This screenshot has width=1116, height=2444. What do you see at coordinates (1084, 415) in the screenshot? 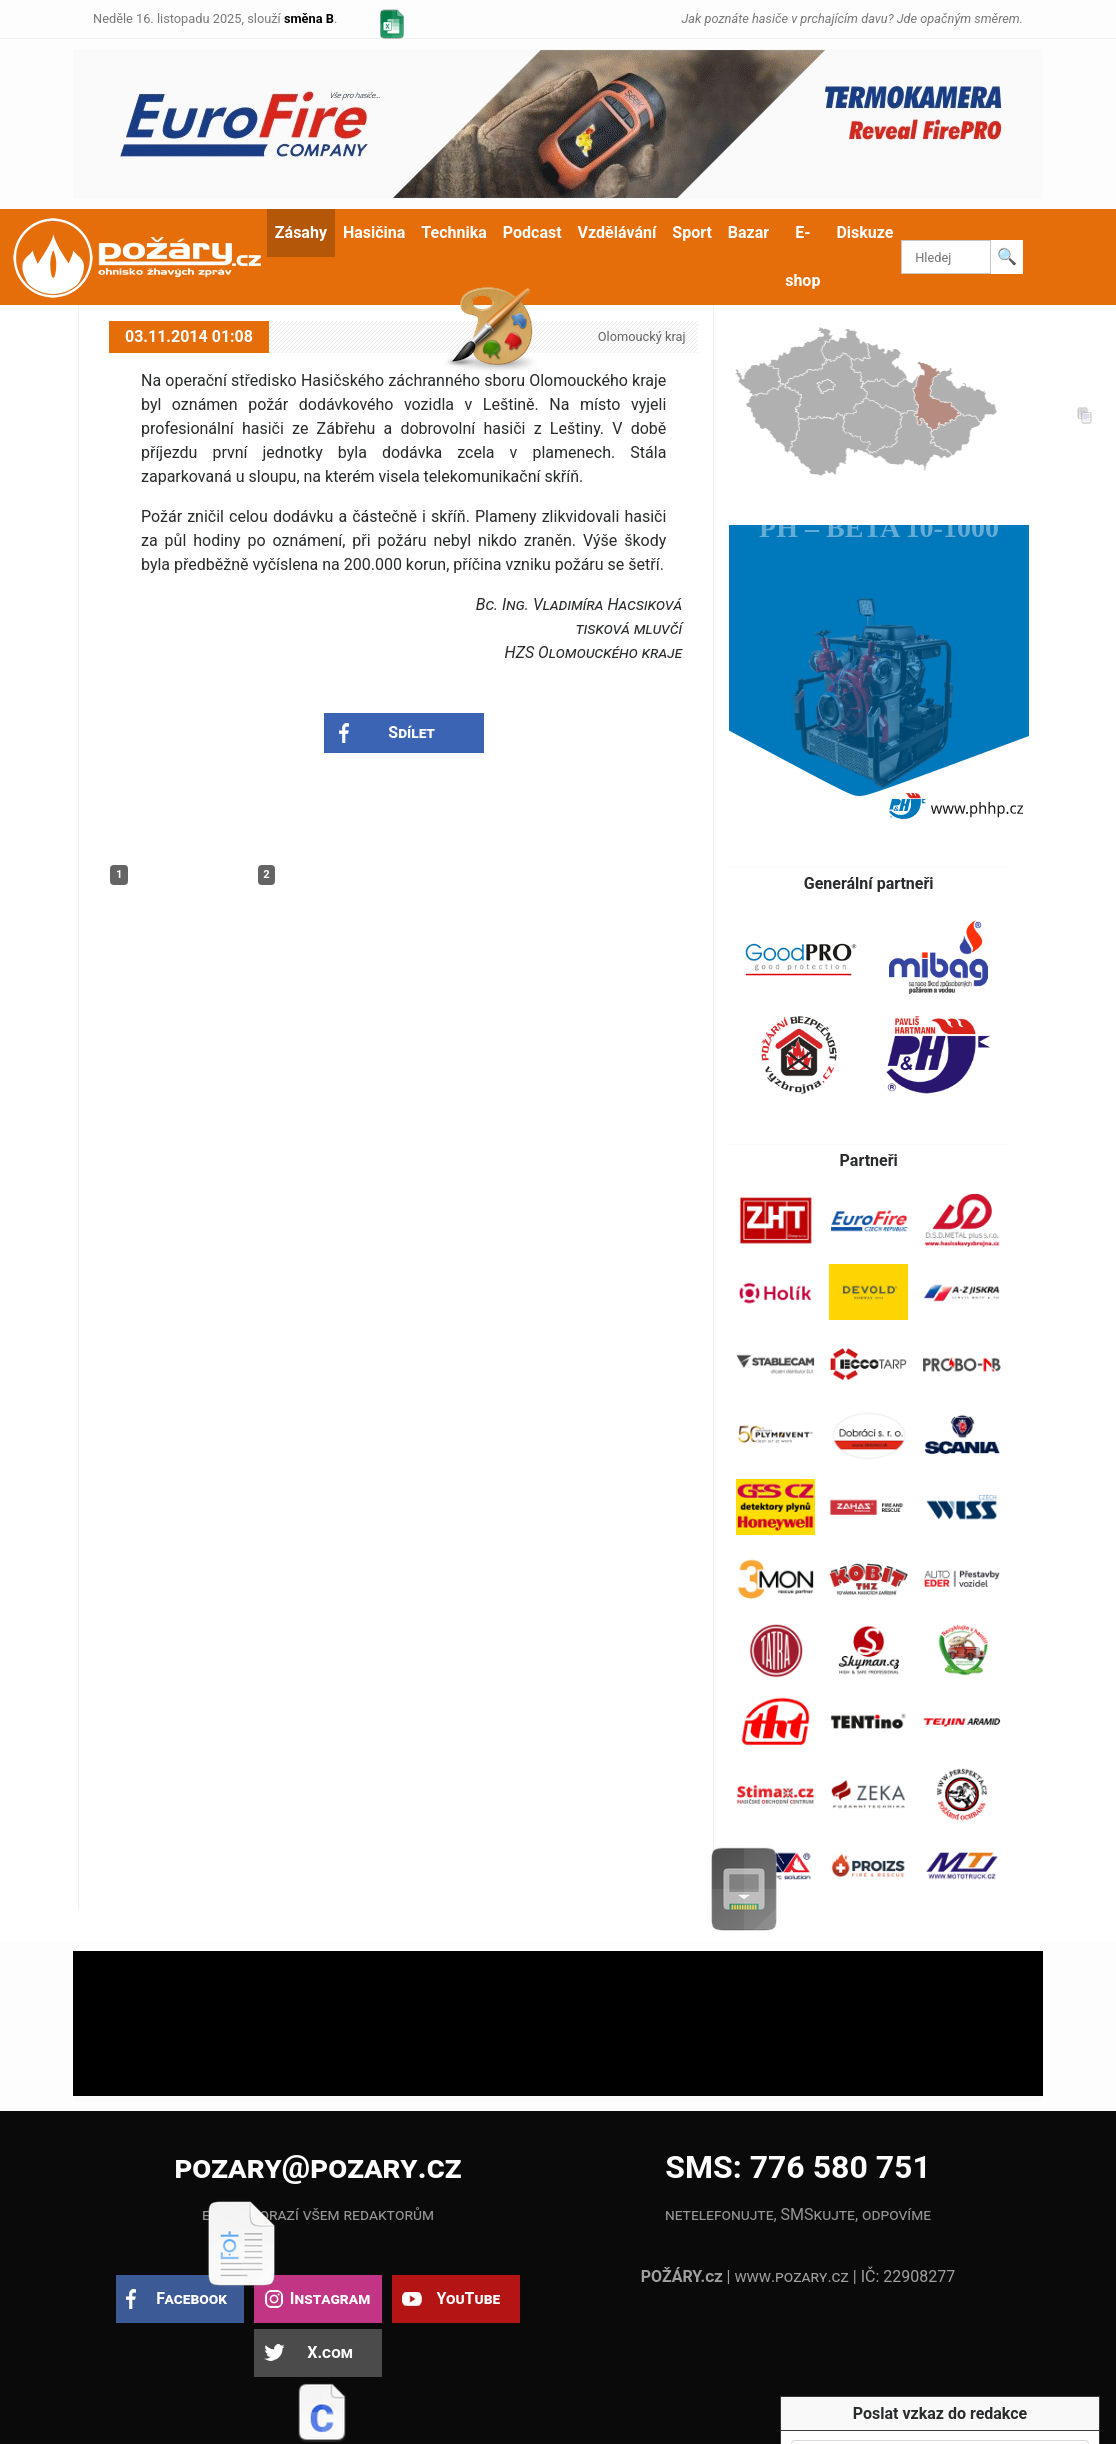
I see `copy selected content to clipboard` at bounding box center [1084, 415].